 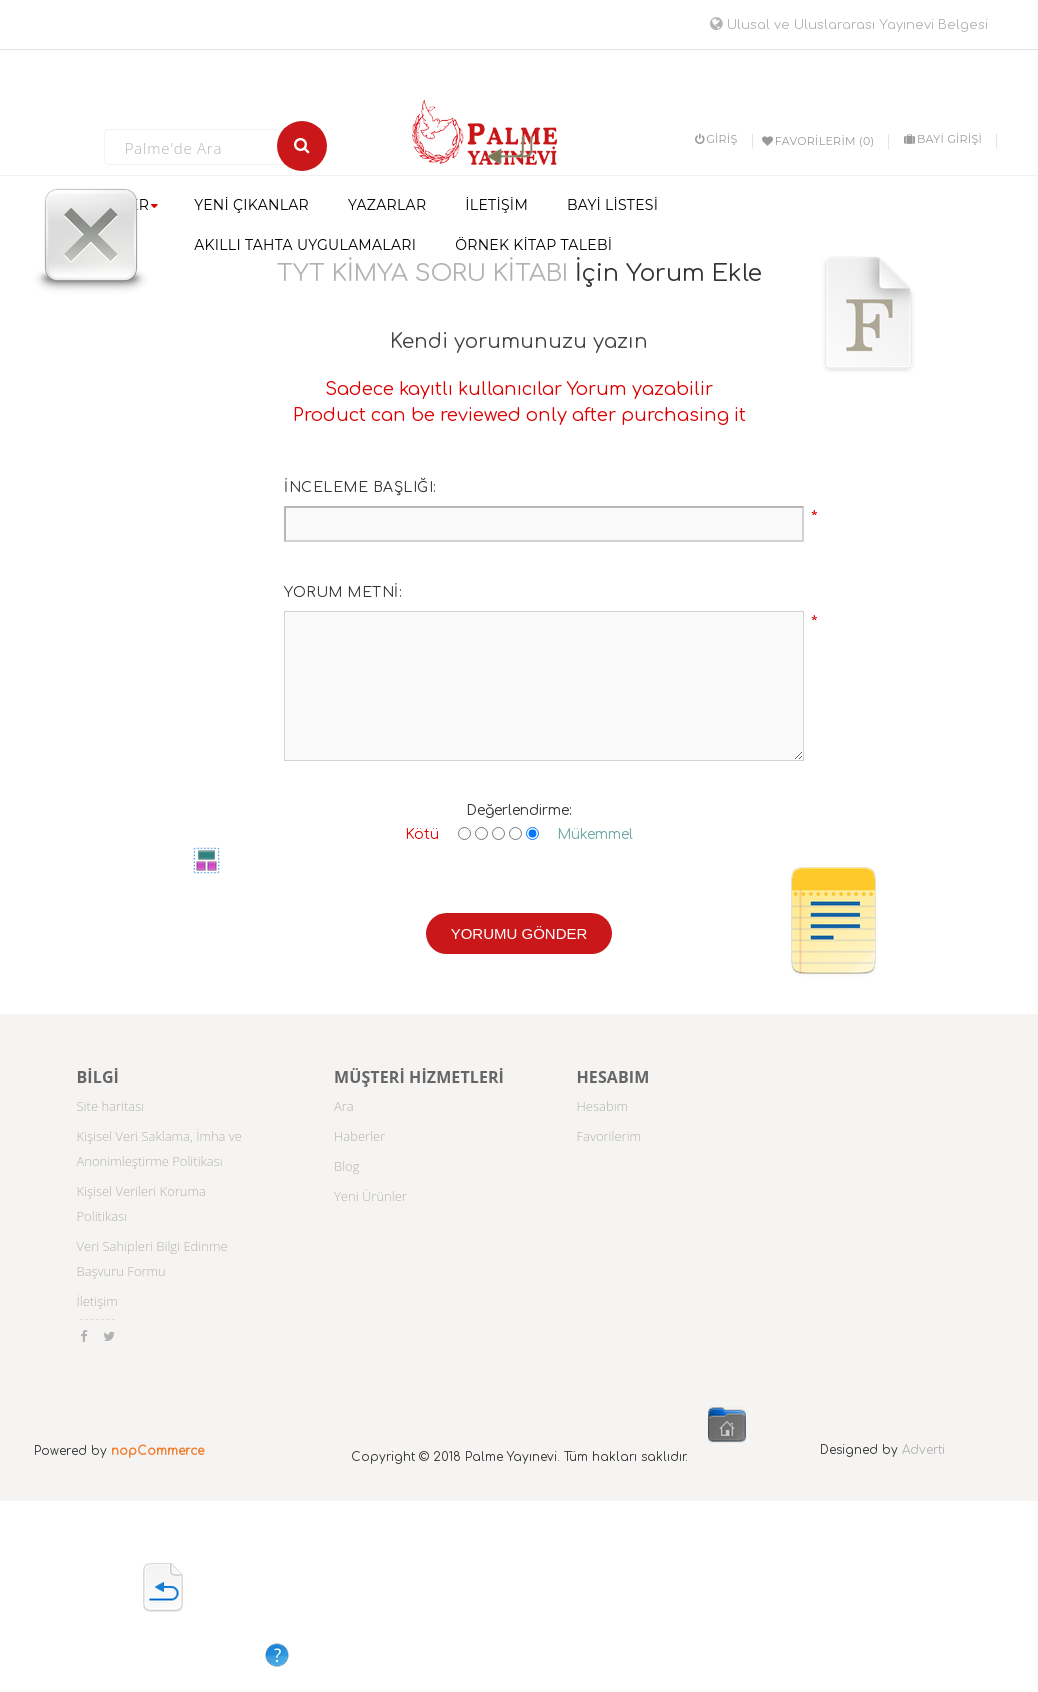 I want to click on a fortran source code file, so click(x=868, y=314).